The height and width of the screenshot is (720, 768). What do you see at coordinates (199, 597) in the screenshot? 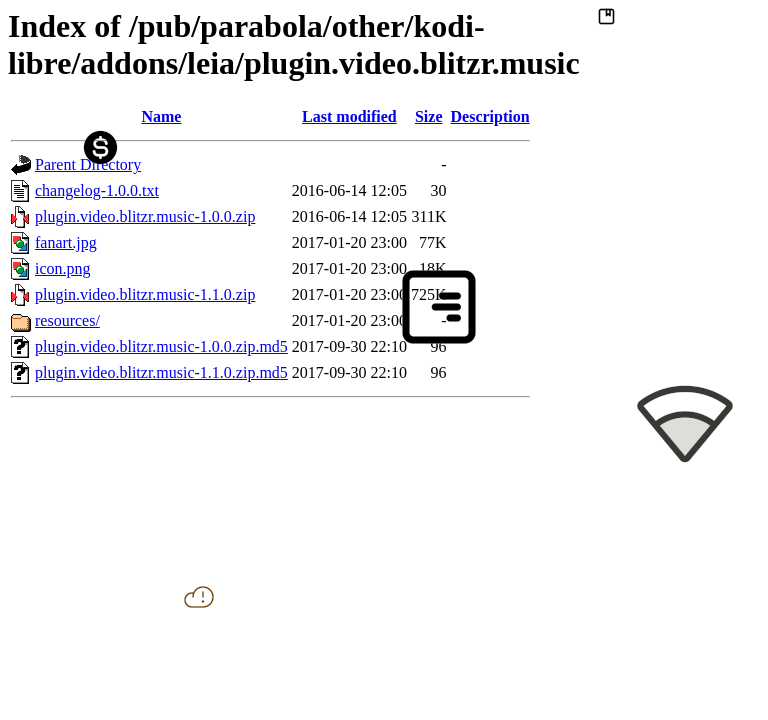
I see `cloud storage warning or issue detected` at bounding box center [199, 597].